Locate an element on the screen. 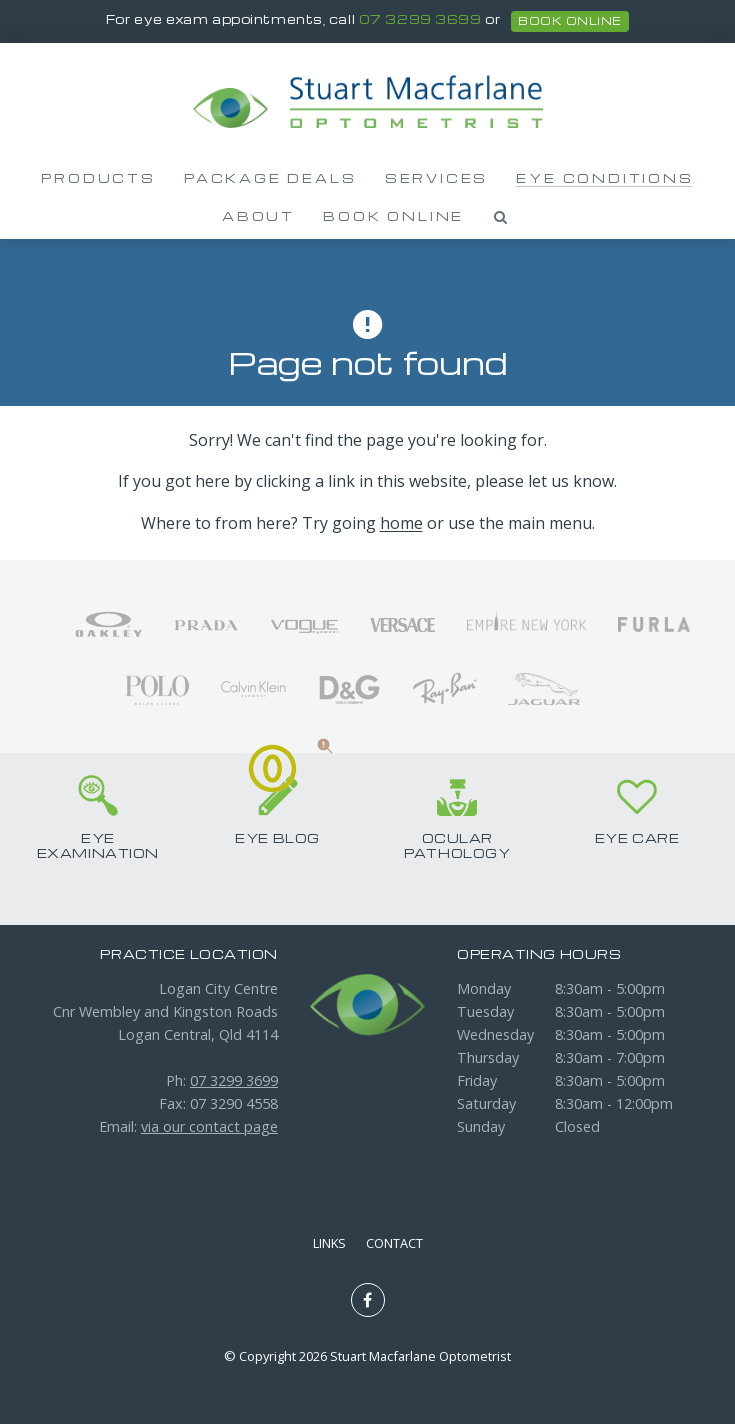 The image size is (735, 1424). open opera browser is located at coordinates (272, 768).